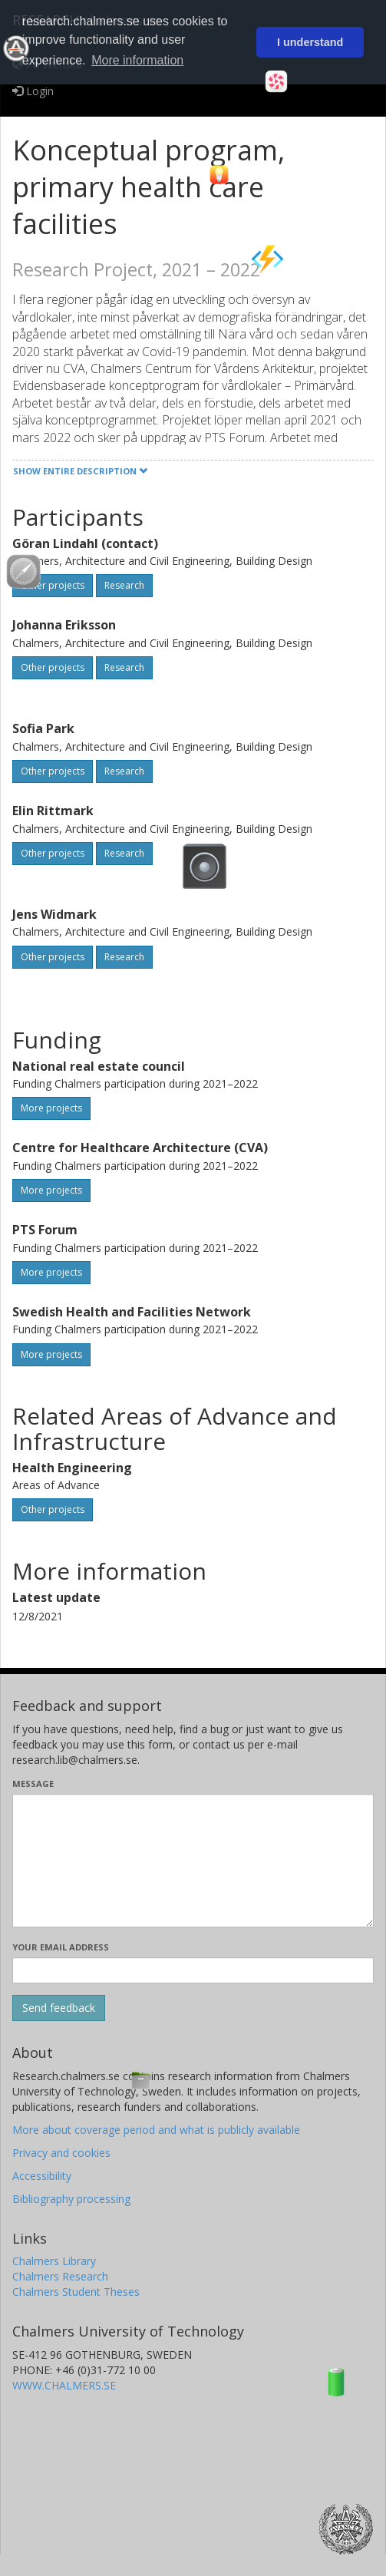 The width and height of the screenshot is (386, 2576). What do you see at coordinates (204, 866) in the screenshot?
I see `access sound and audio settings` at bounding box center [204, 866].